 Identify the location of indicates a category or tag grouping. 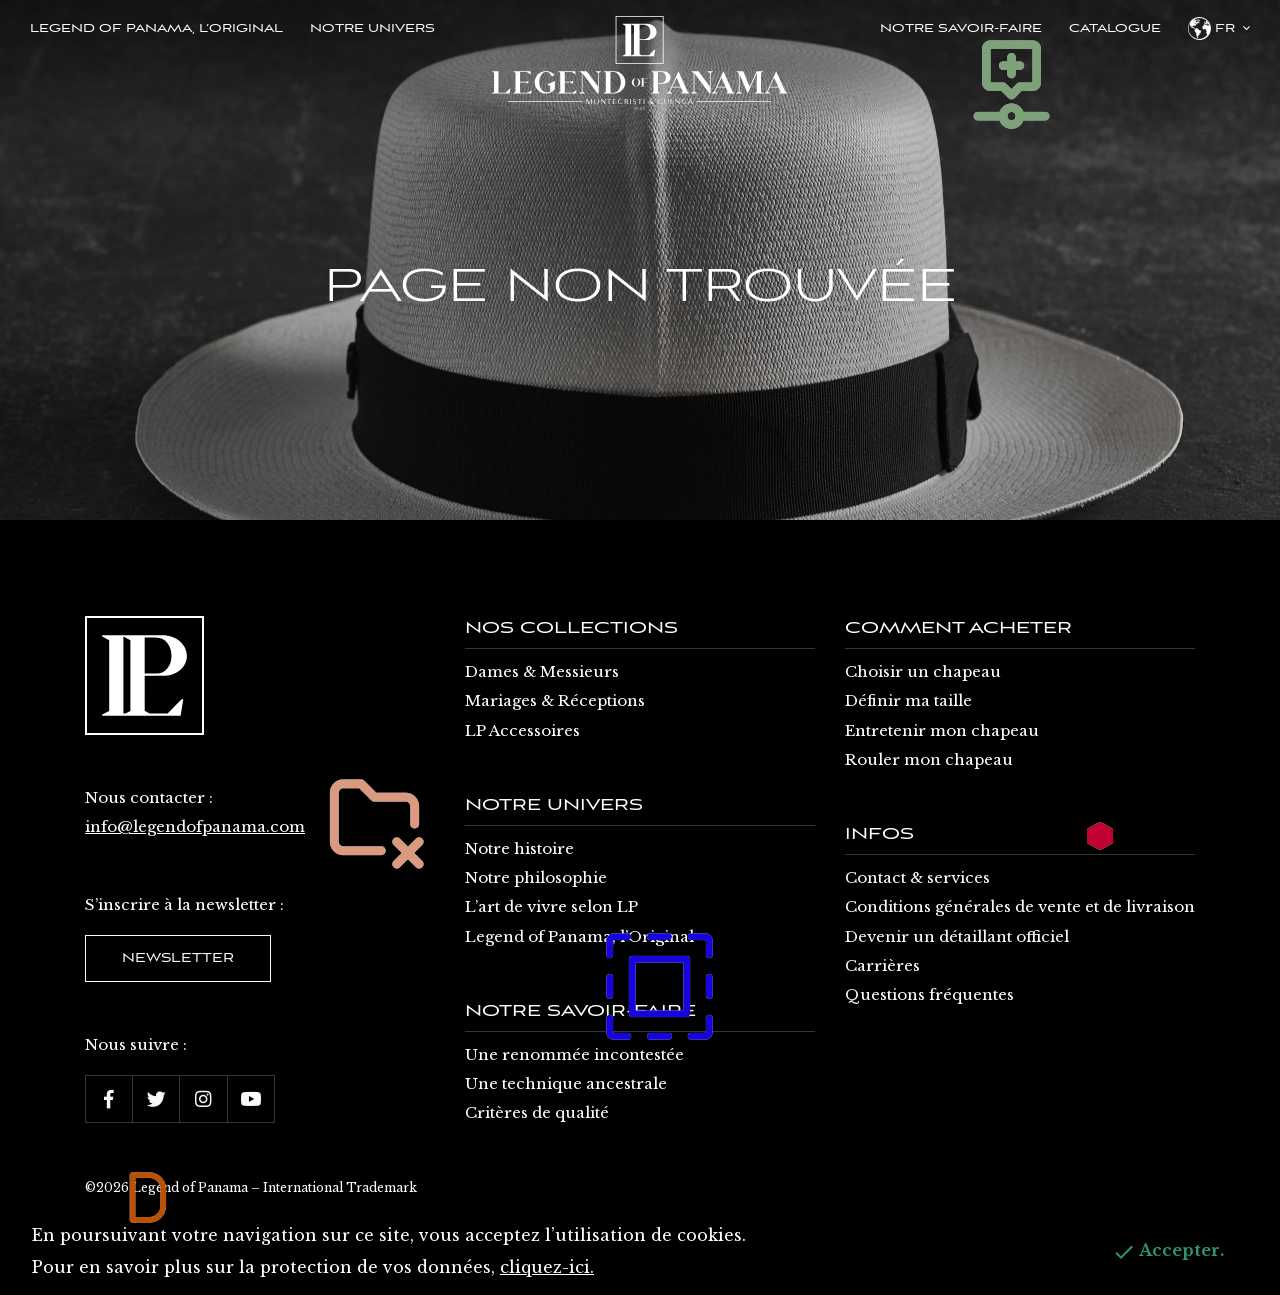
(1100, 836).